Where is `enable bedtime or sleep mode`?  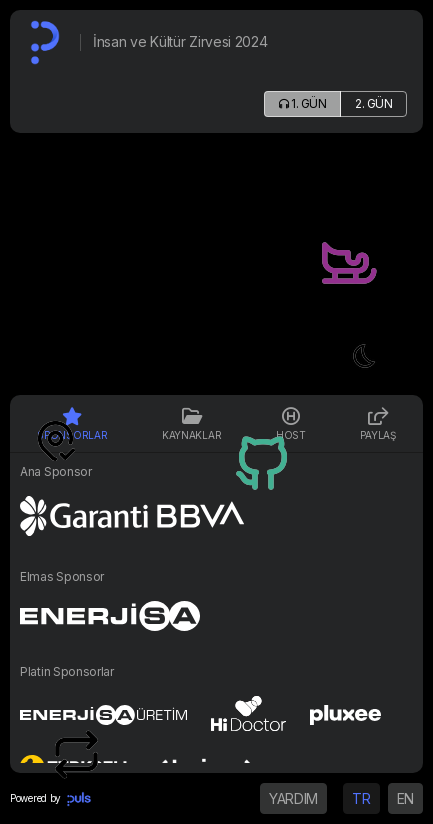
enable bedtime or sleep mode is located at coordinates (365, 356).